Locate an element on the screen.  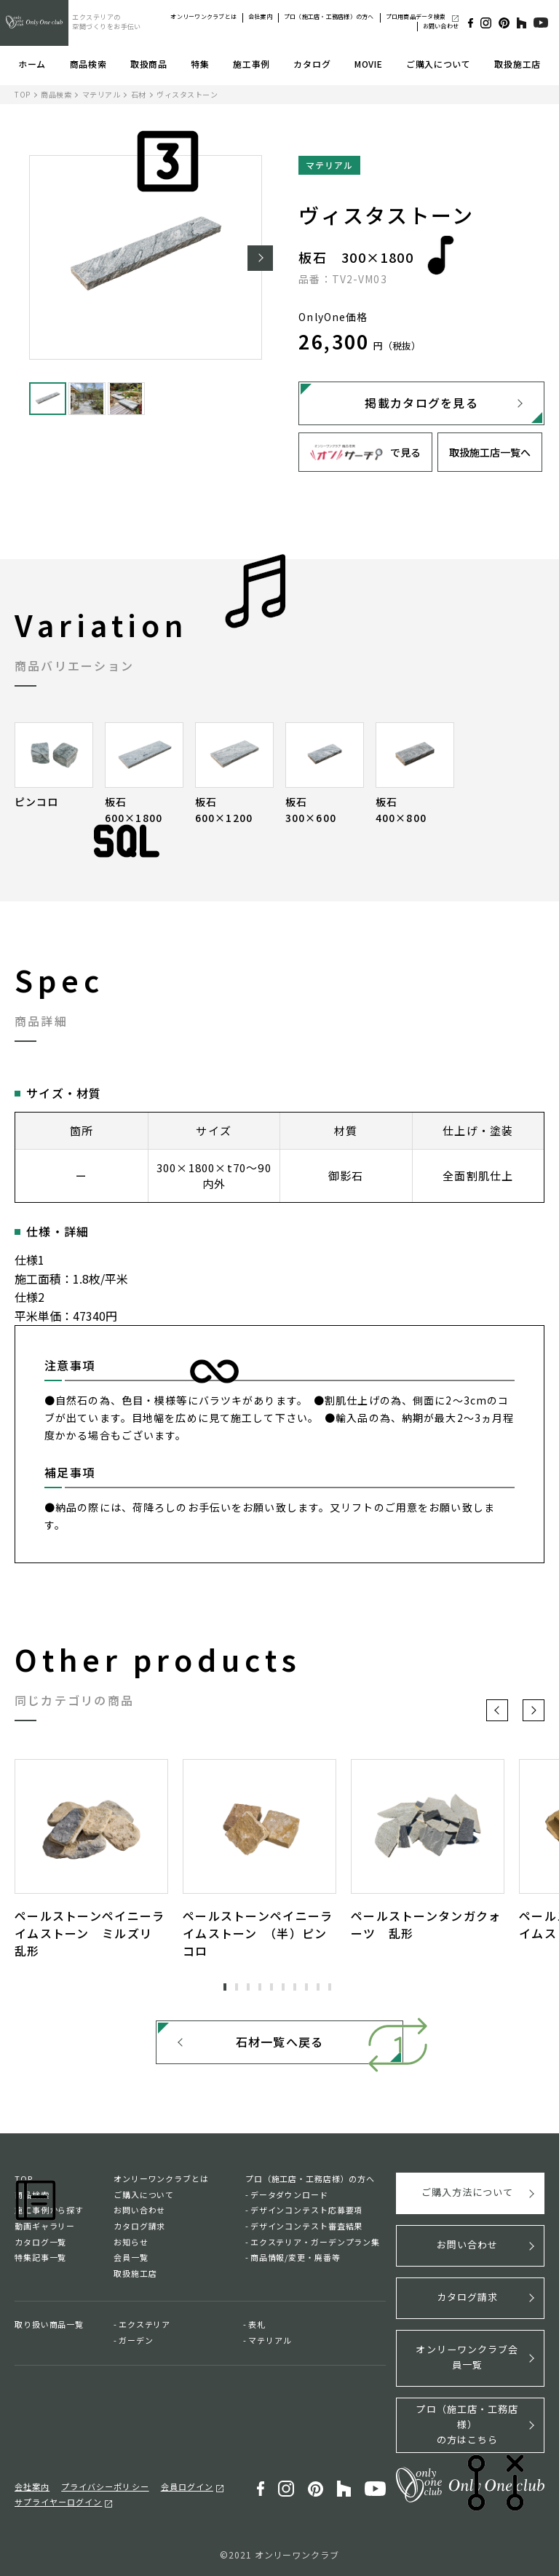
open your notebook or notes is located at coordinates (36, 2200).